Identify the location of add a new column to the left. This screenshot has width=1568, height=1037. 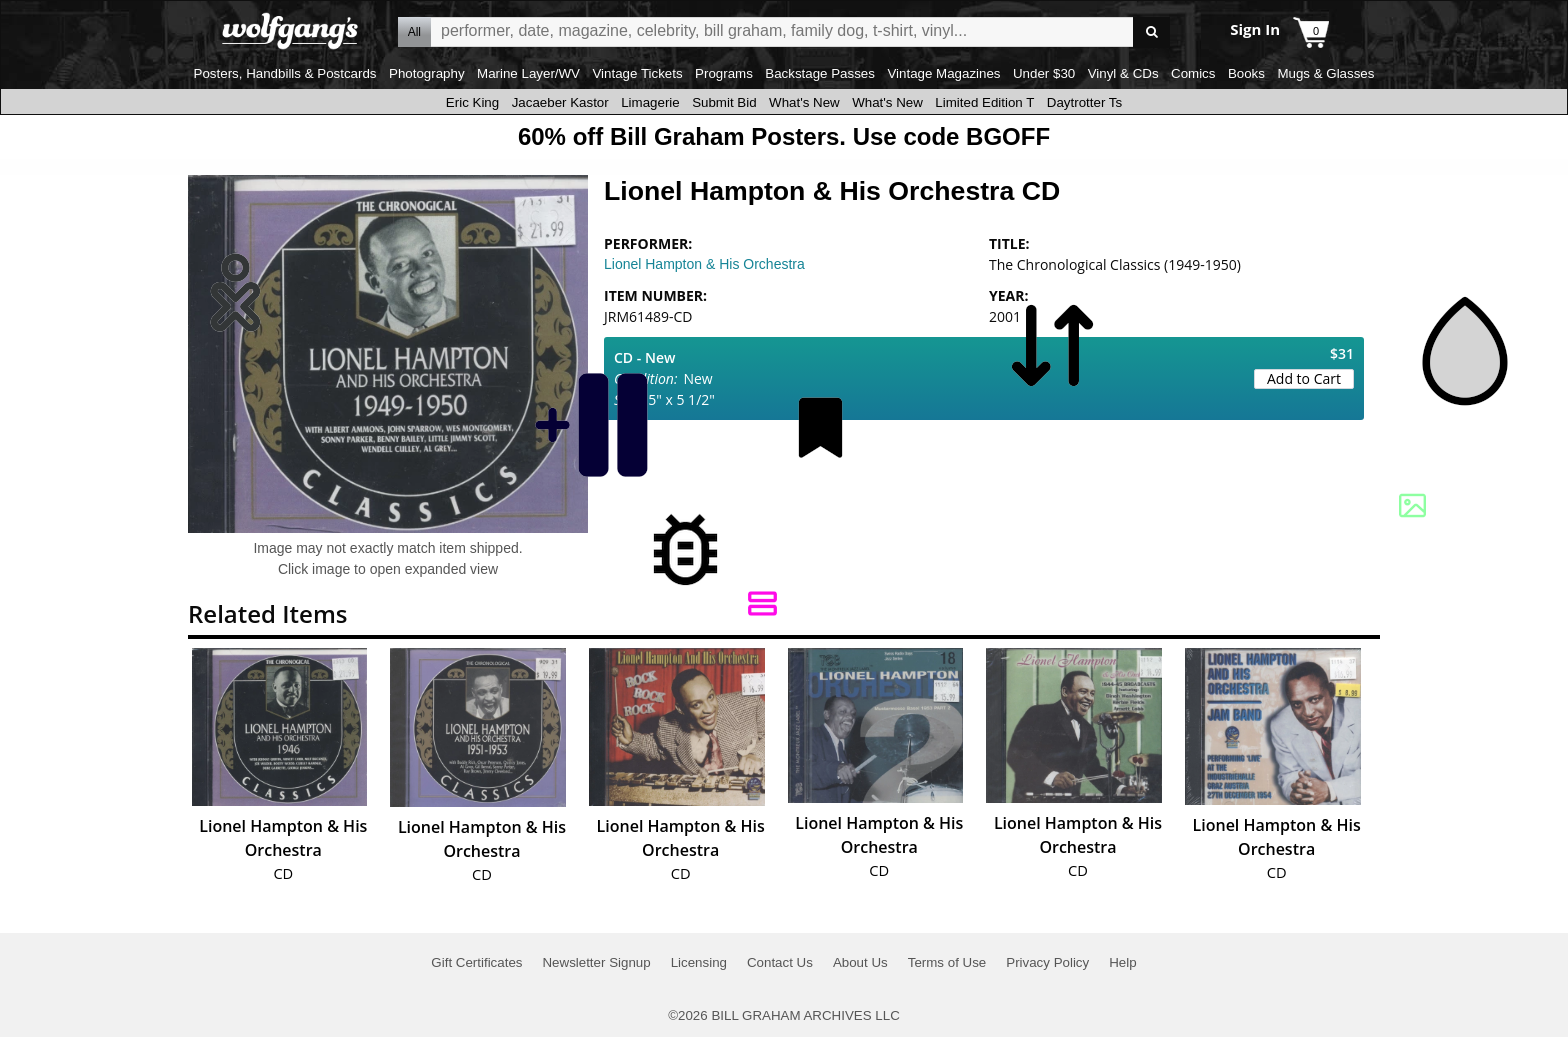
(600, 425).